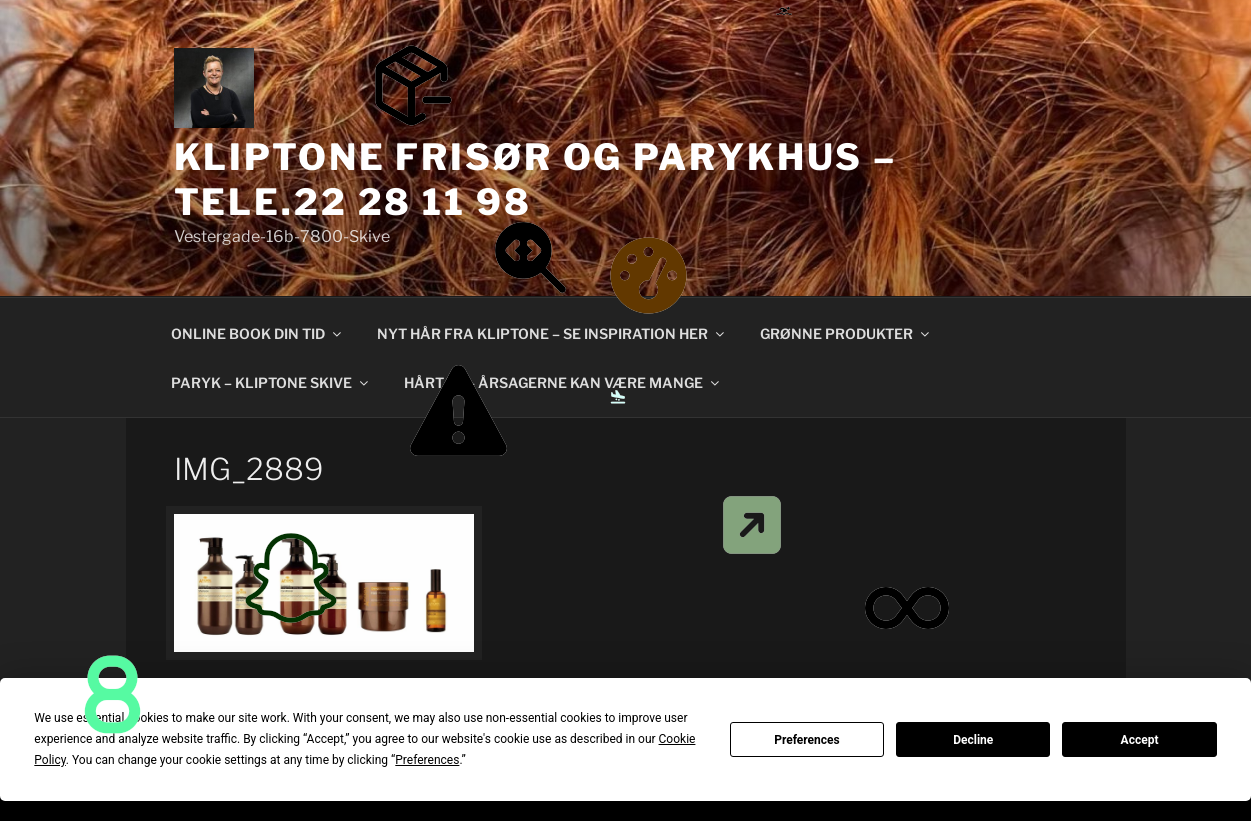  I want to click on indicates incoming or arriving flight, so click(618, 397).